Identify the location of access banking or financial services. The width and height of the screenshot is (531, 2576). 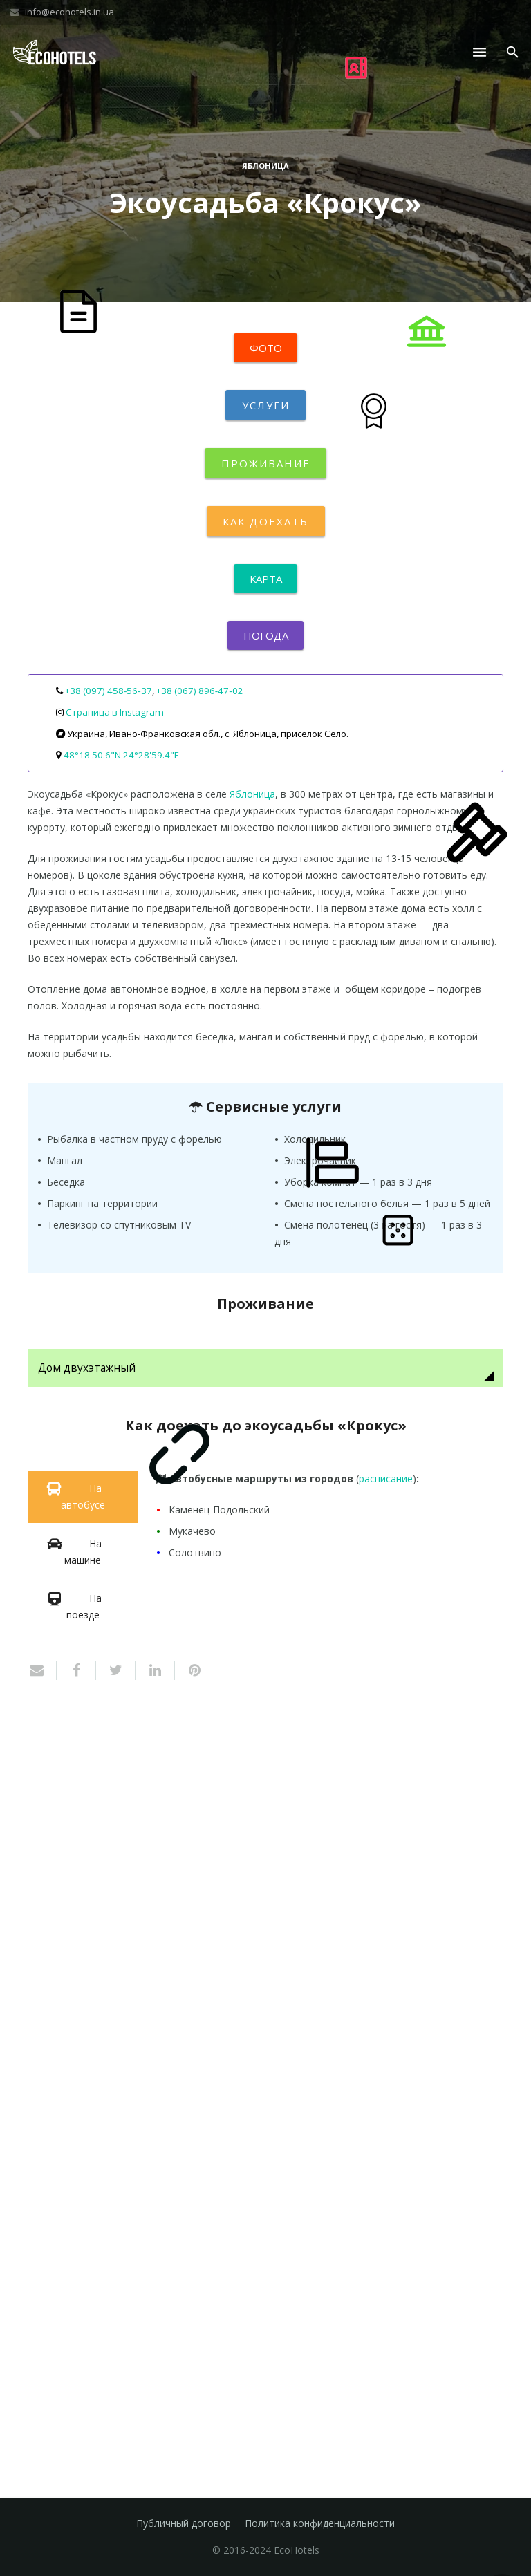
(427, 333).